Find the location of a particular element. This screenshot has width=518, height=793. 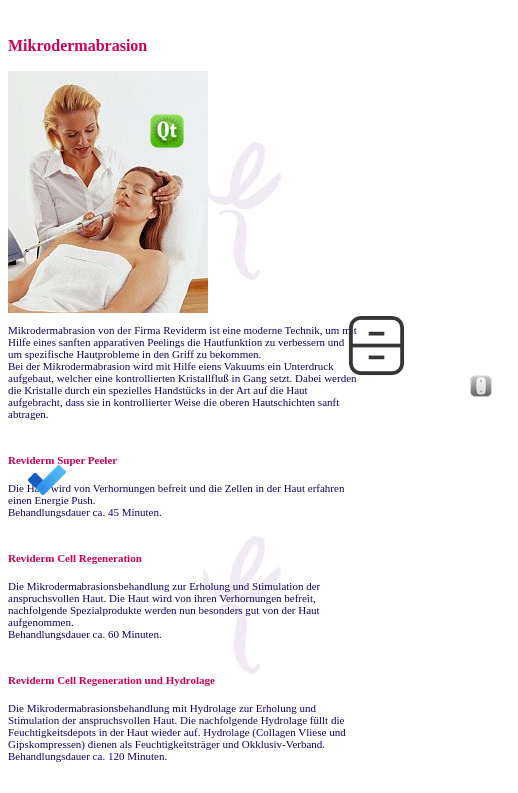

open mouse and trackpad settings is located at coordinates (481, 386).